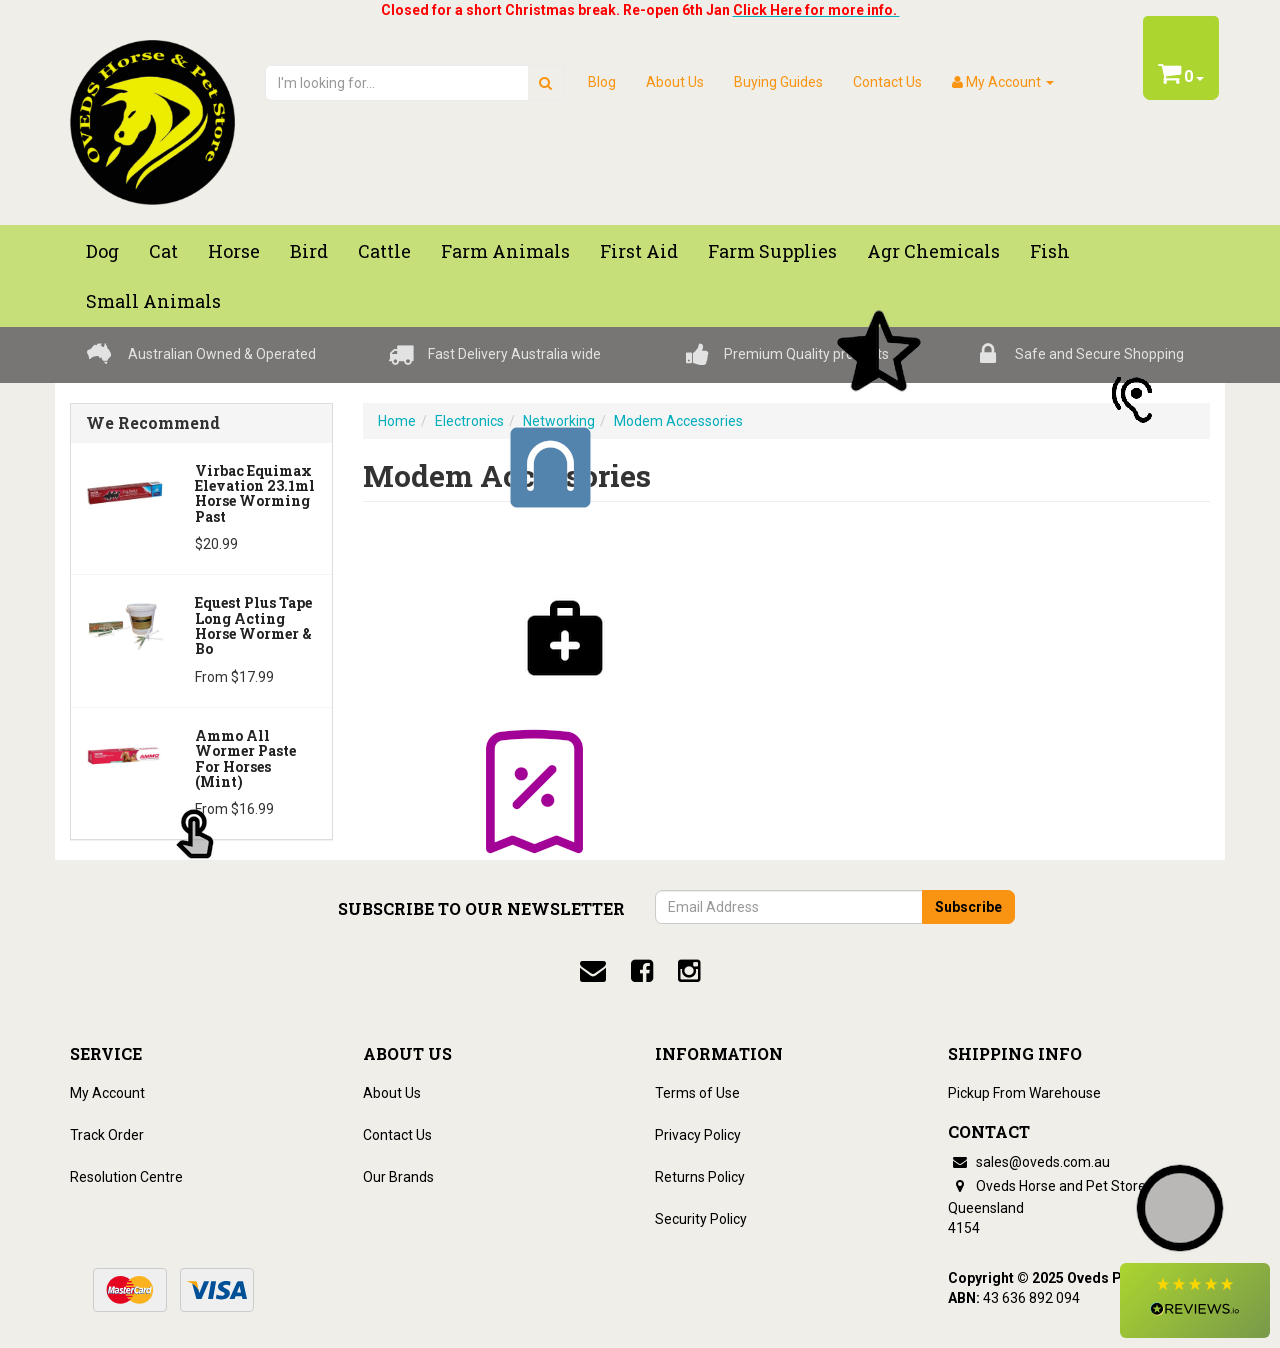 The width and height of the screenshot is (1280, 1348). I want to click on access medical or health services, so click(565, 638).